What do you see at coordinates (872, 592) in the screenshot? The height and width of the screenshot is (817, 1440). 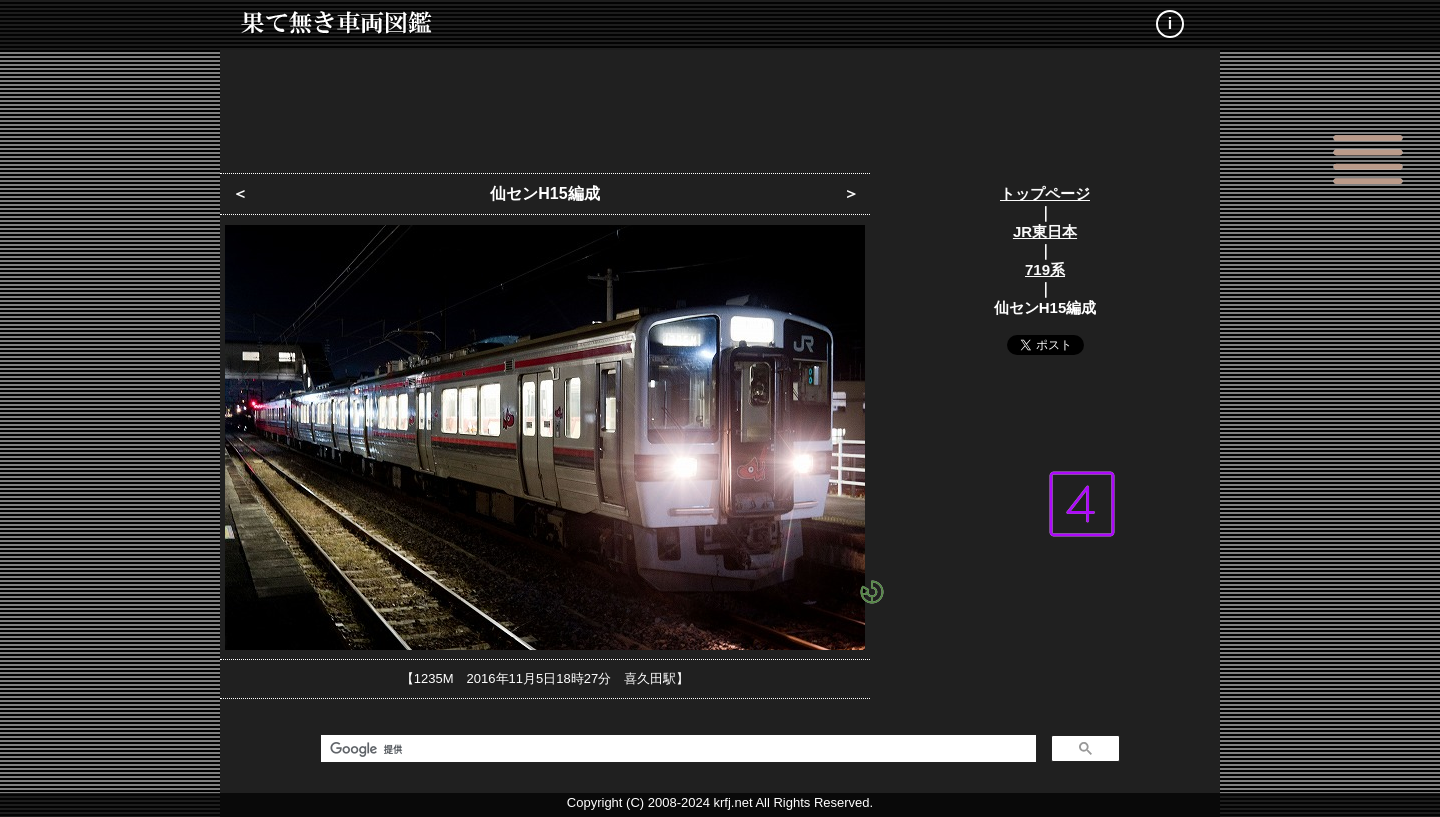 I see `view analytics or statistics breakdown` at bounding box center [872, 592].